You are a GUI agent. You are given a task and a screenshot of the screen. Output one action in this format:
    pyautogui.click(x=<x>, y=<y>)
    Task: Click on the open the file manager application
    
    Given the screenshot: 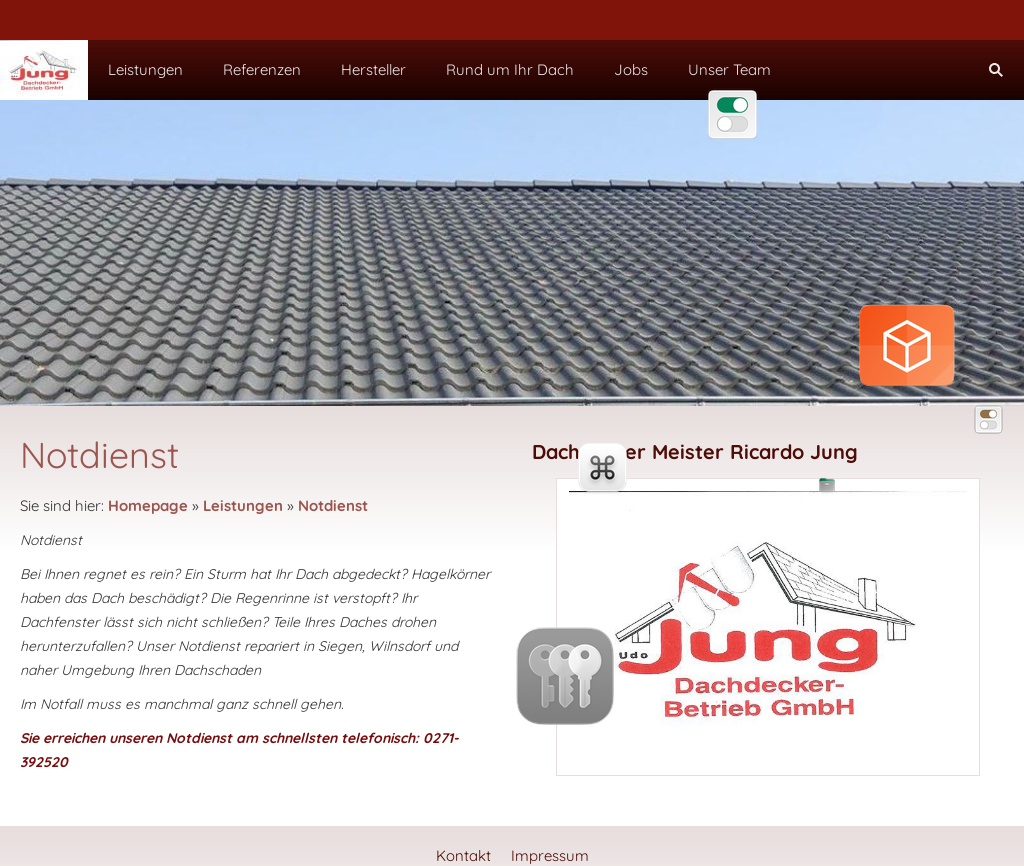 What is the action you would take?
    pyautogui.click(x=827, y=485)
    